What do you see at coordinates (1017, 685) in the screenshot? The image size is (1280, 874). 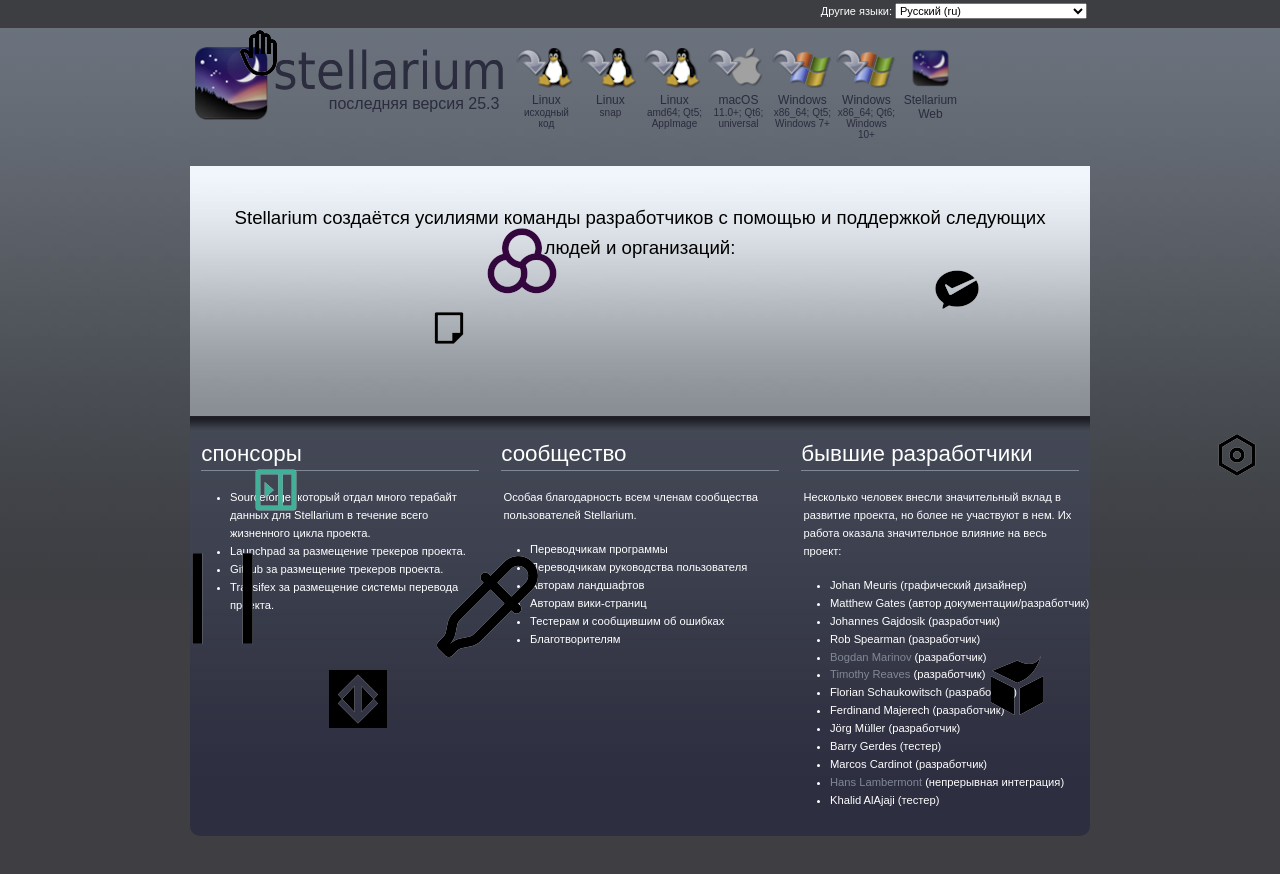 I see `semantic web technology or linked data services` at bounding box center [1017, 685].